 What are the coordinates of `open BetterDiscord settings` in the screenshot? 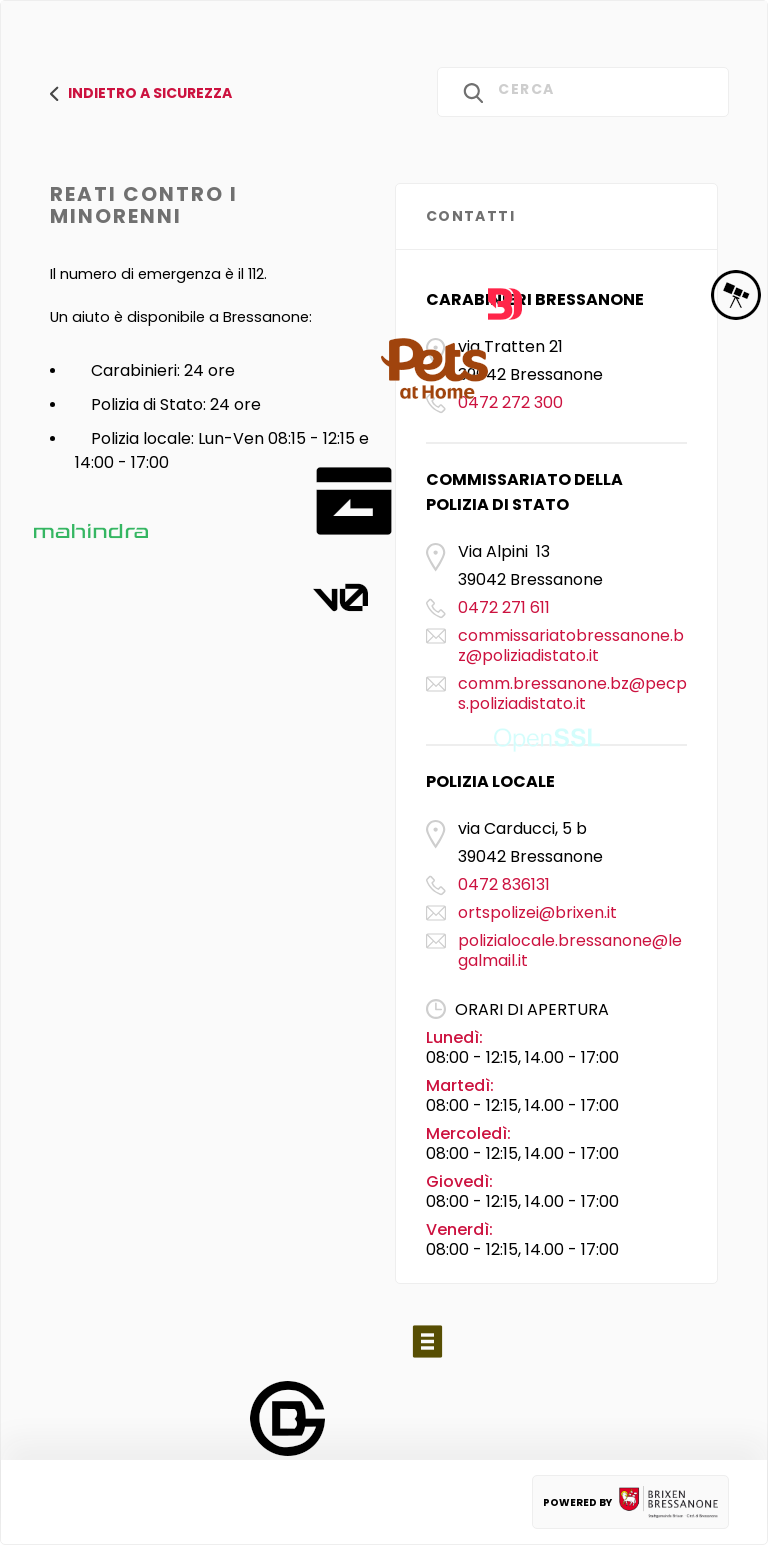 It's located at (505, 304).